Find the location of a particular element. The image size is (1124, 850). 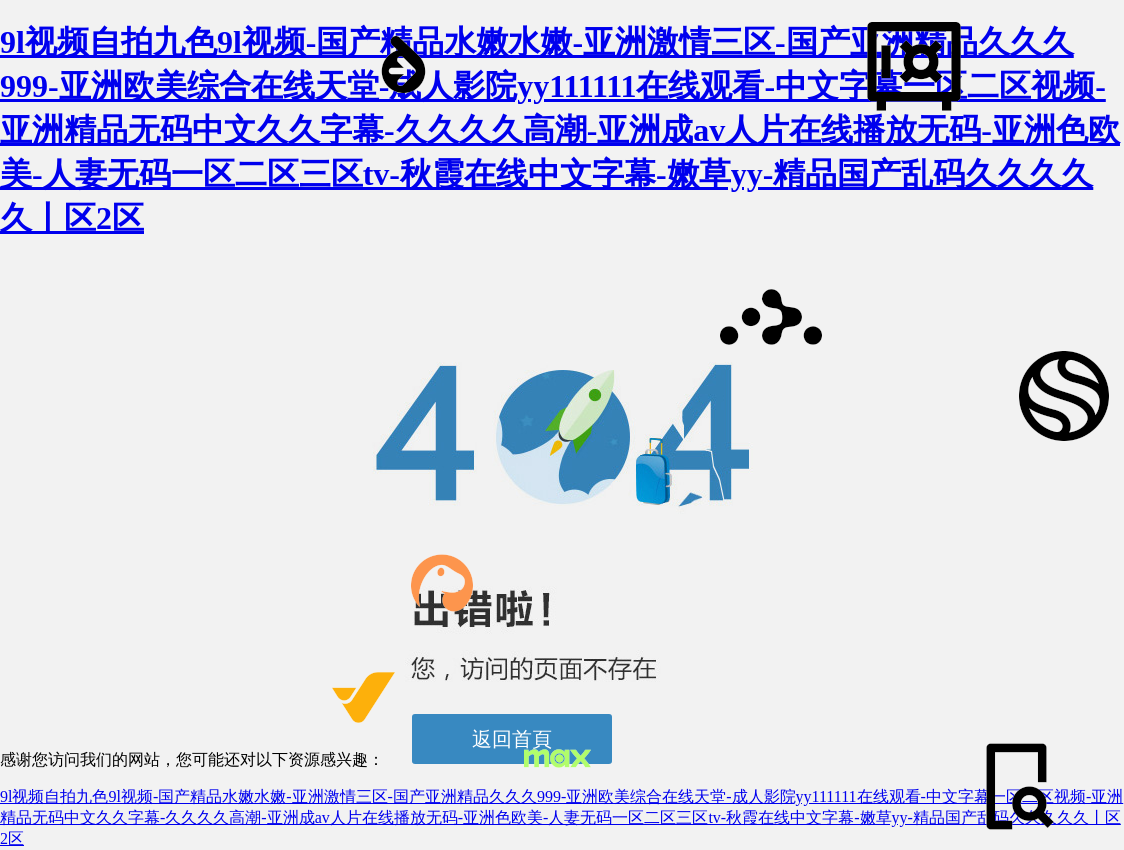

voip.ms logo is located at coordinates (363, 697).